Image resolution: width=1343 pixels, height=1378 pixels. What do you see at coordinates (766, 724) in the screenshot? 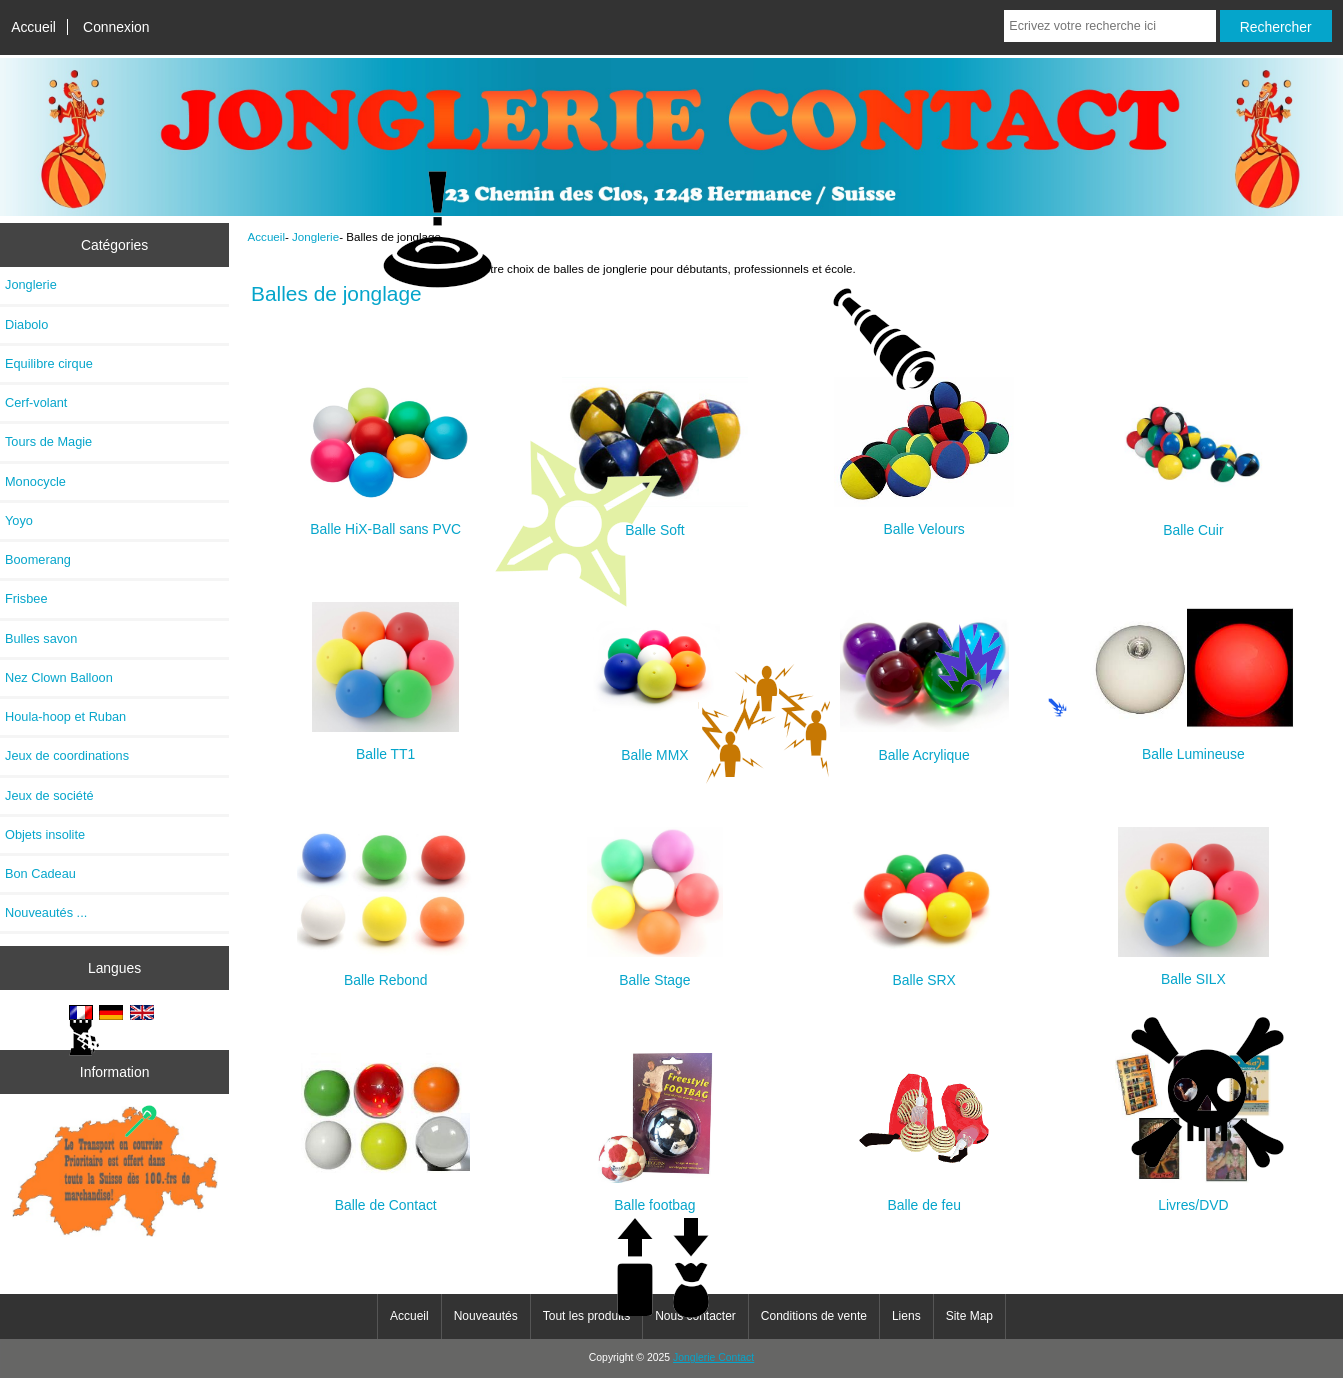
I see `activate chain lightning ability or spell` at bounding box center [766, 724].